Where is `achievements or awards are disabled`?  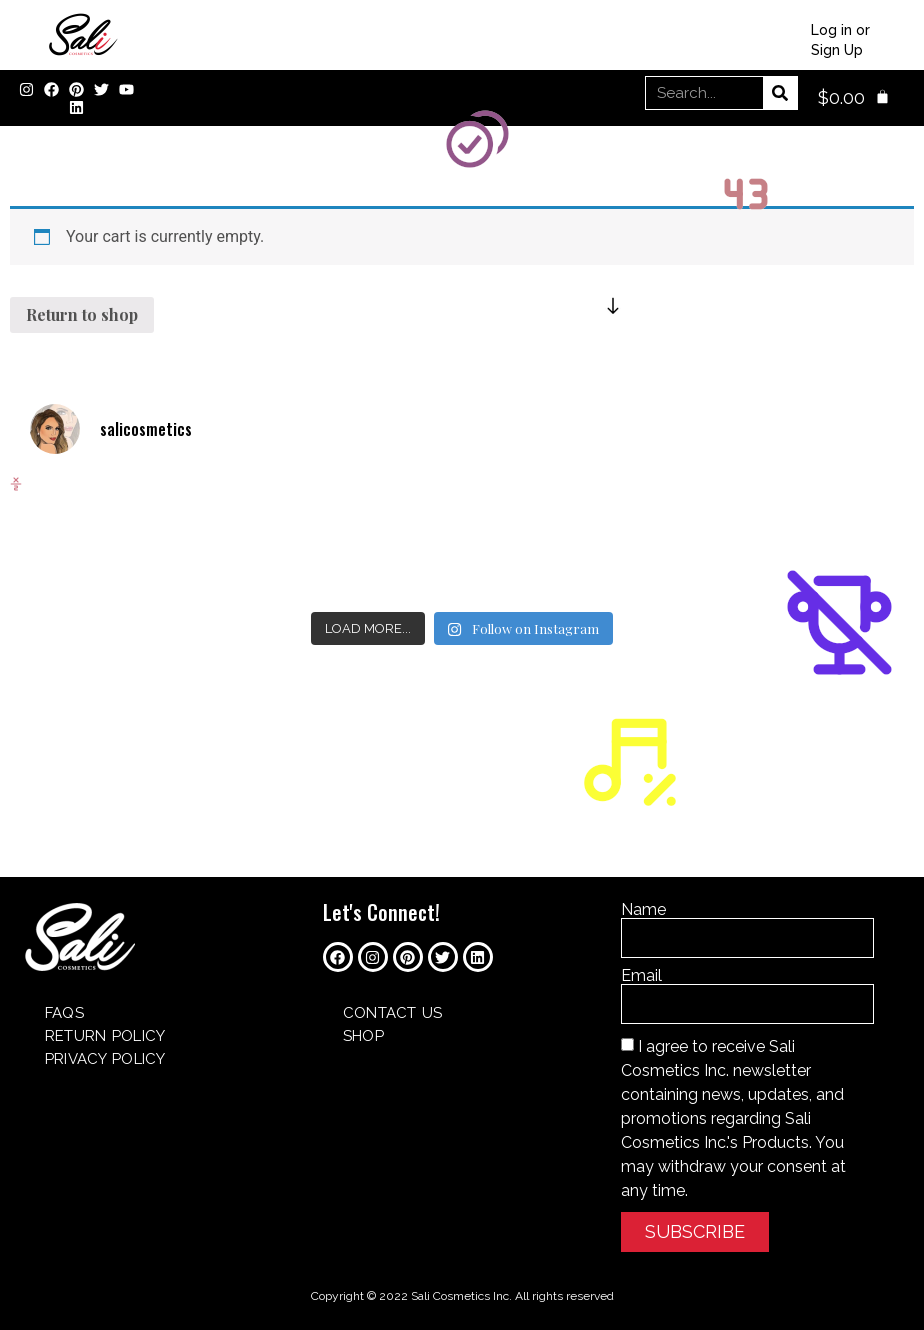 achievements or awards are disabled is located at coordinates (839, 622).